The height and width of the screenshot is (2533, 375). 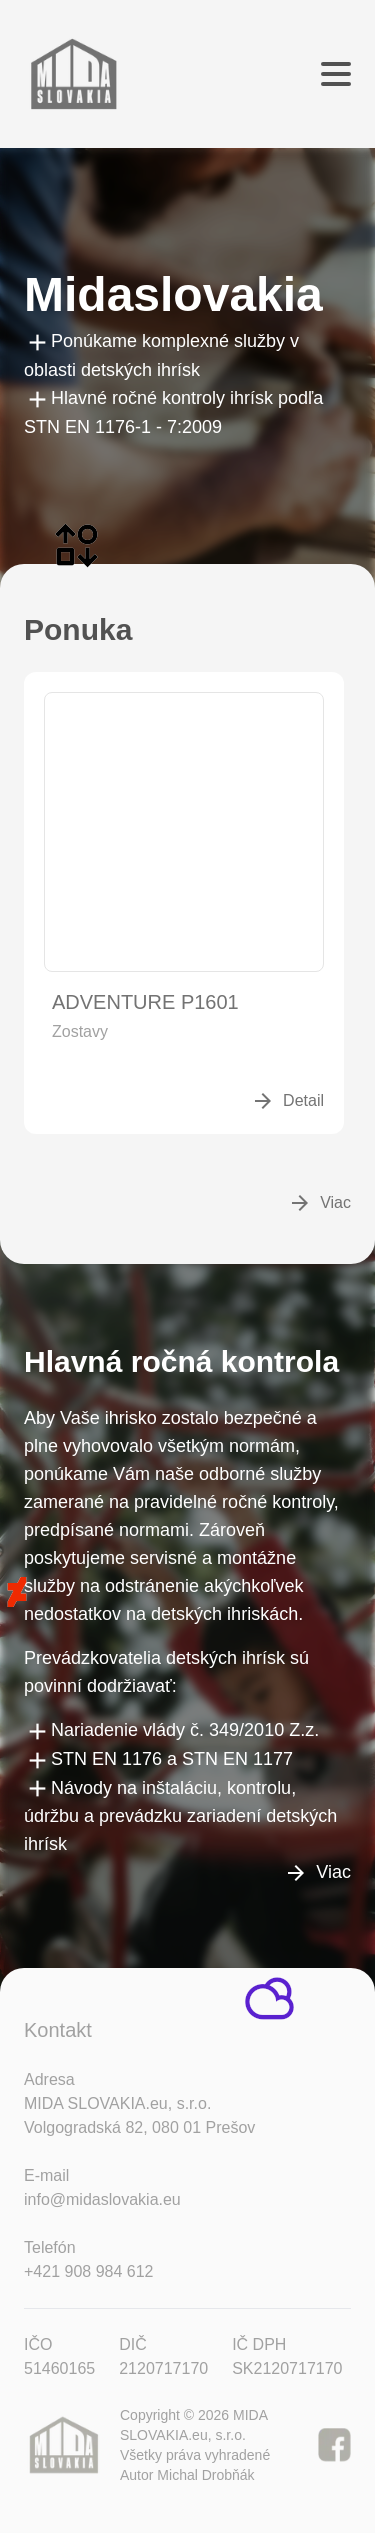 I want to click on swap or exchange items, so click(x=76, y=545).